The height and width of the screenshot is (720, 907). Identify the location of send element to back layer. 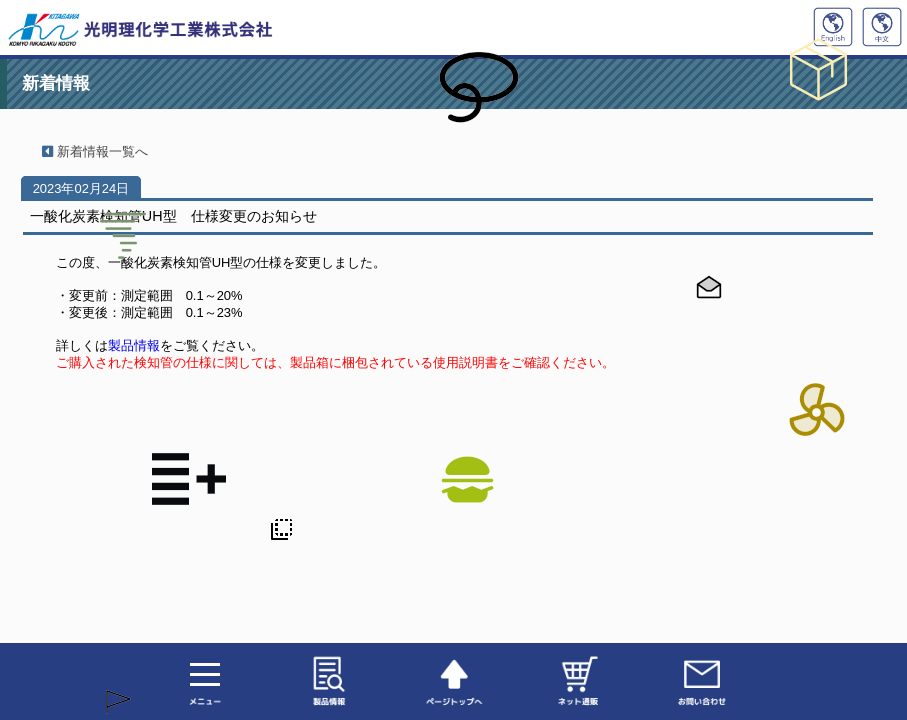
(281, 529).